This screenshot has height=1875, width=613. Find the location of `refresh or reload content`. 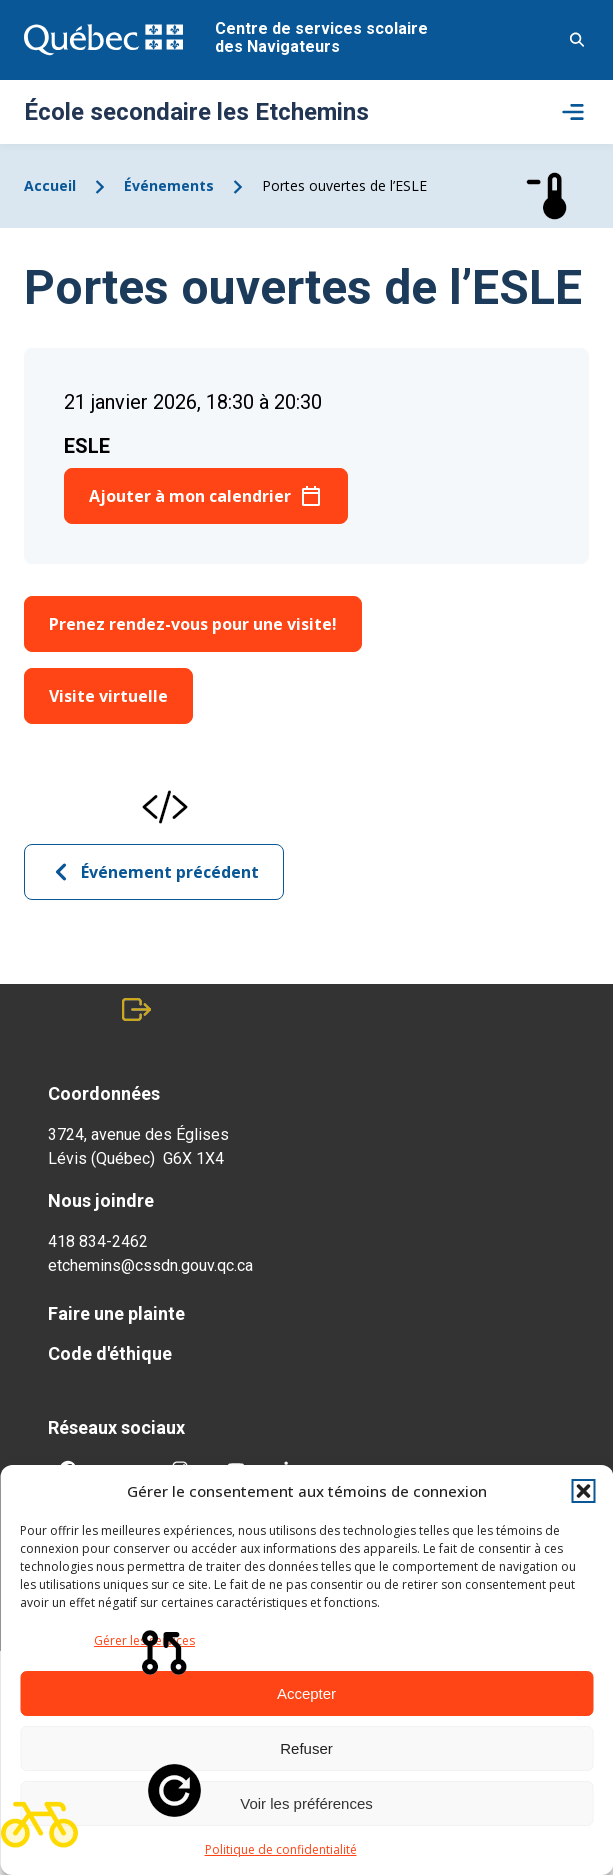

refresh or reload content is located at coordinates (174, 1790).